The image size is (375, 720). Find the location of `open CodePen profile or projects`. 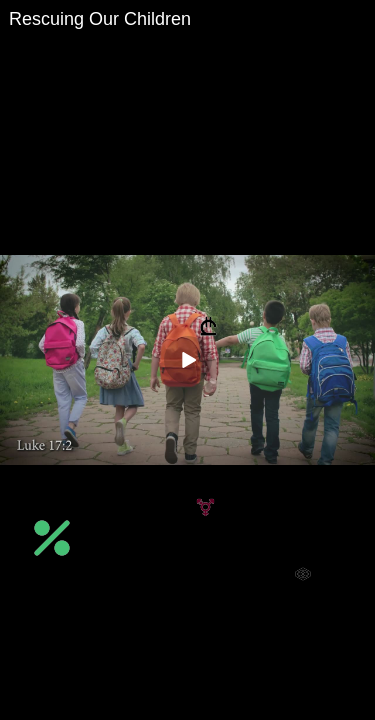

open CodePen profile or projects is located at coordinates (303, 574).